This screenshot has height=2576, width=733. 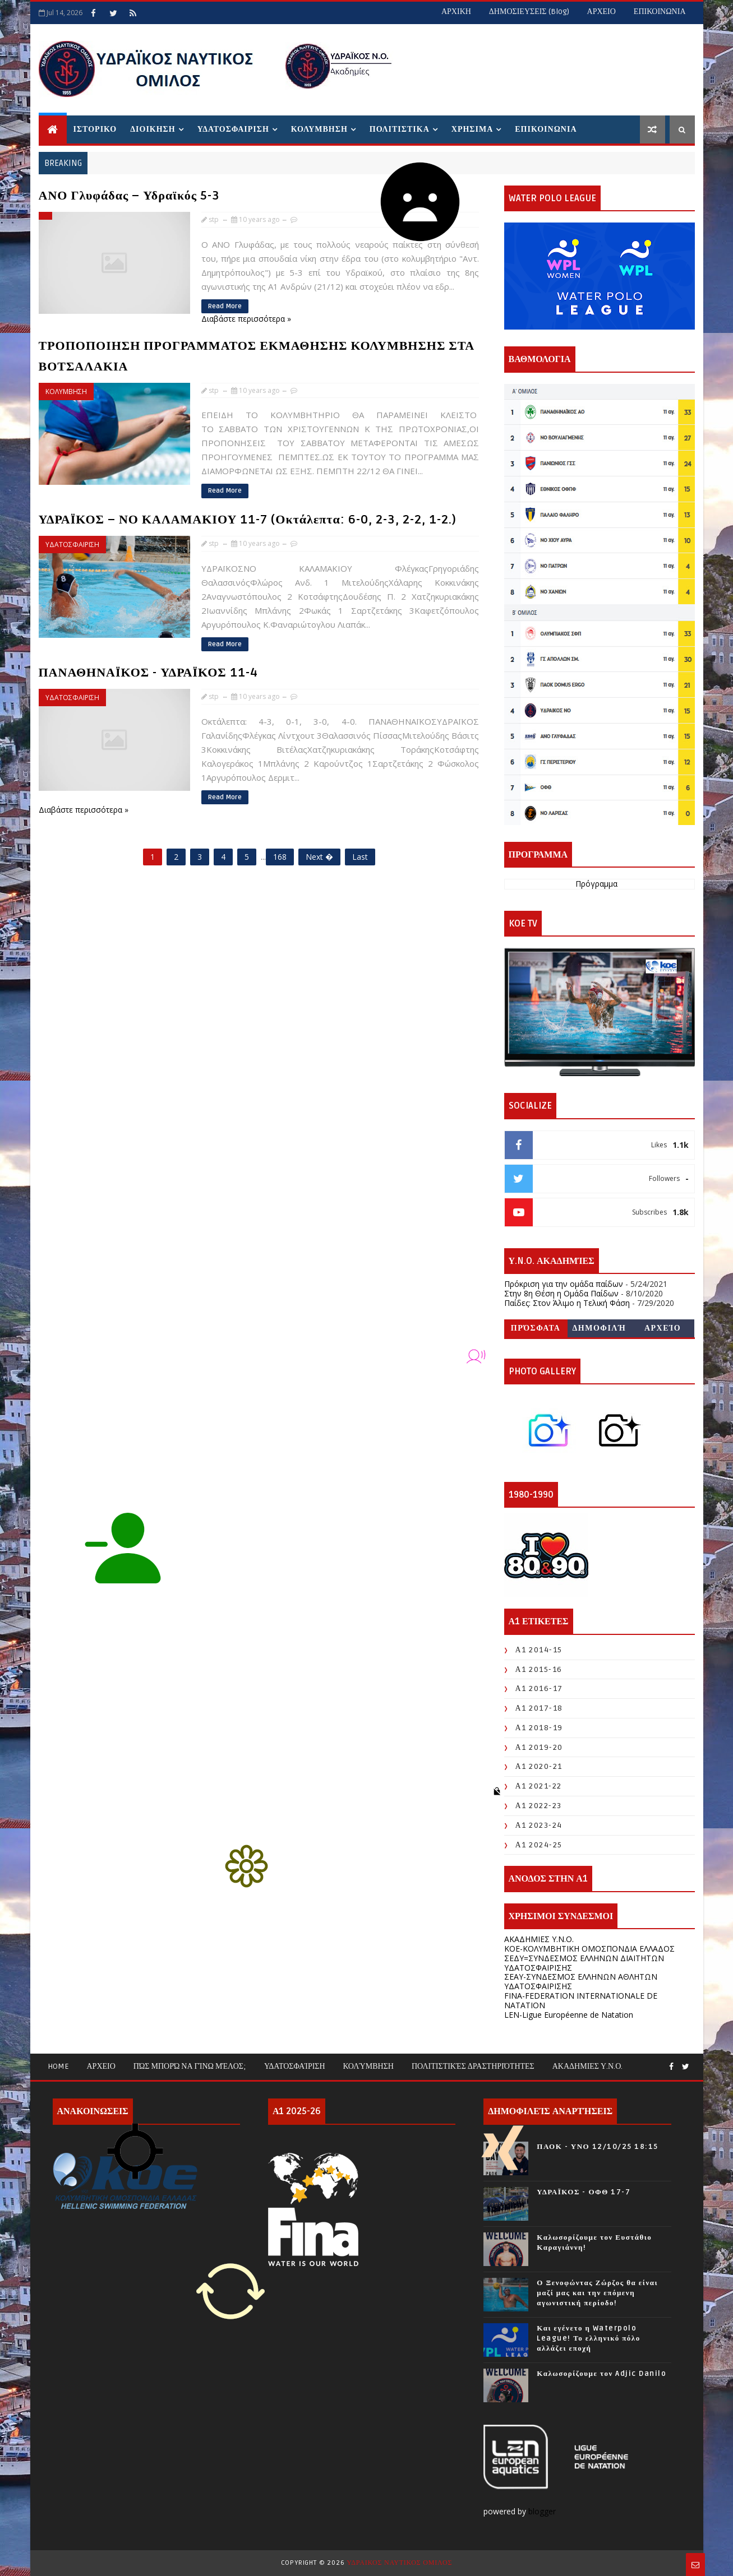 I want to click on access garden or plant care features, so click(x=246, y=1866).